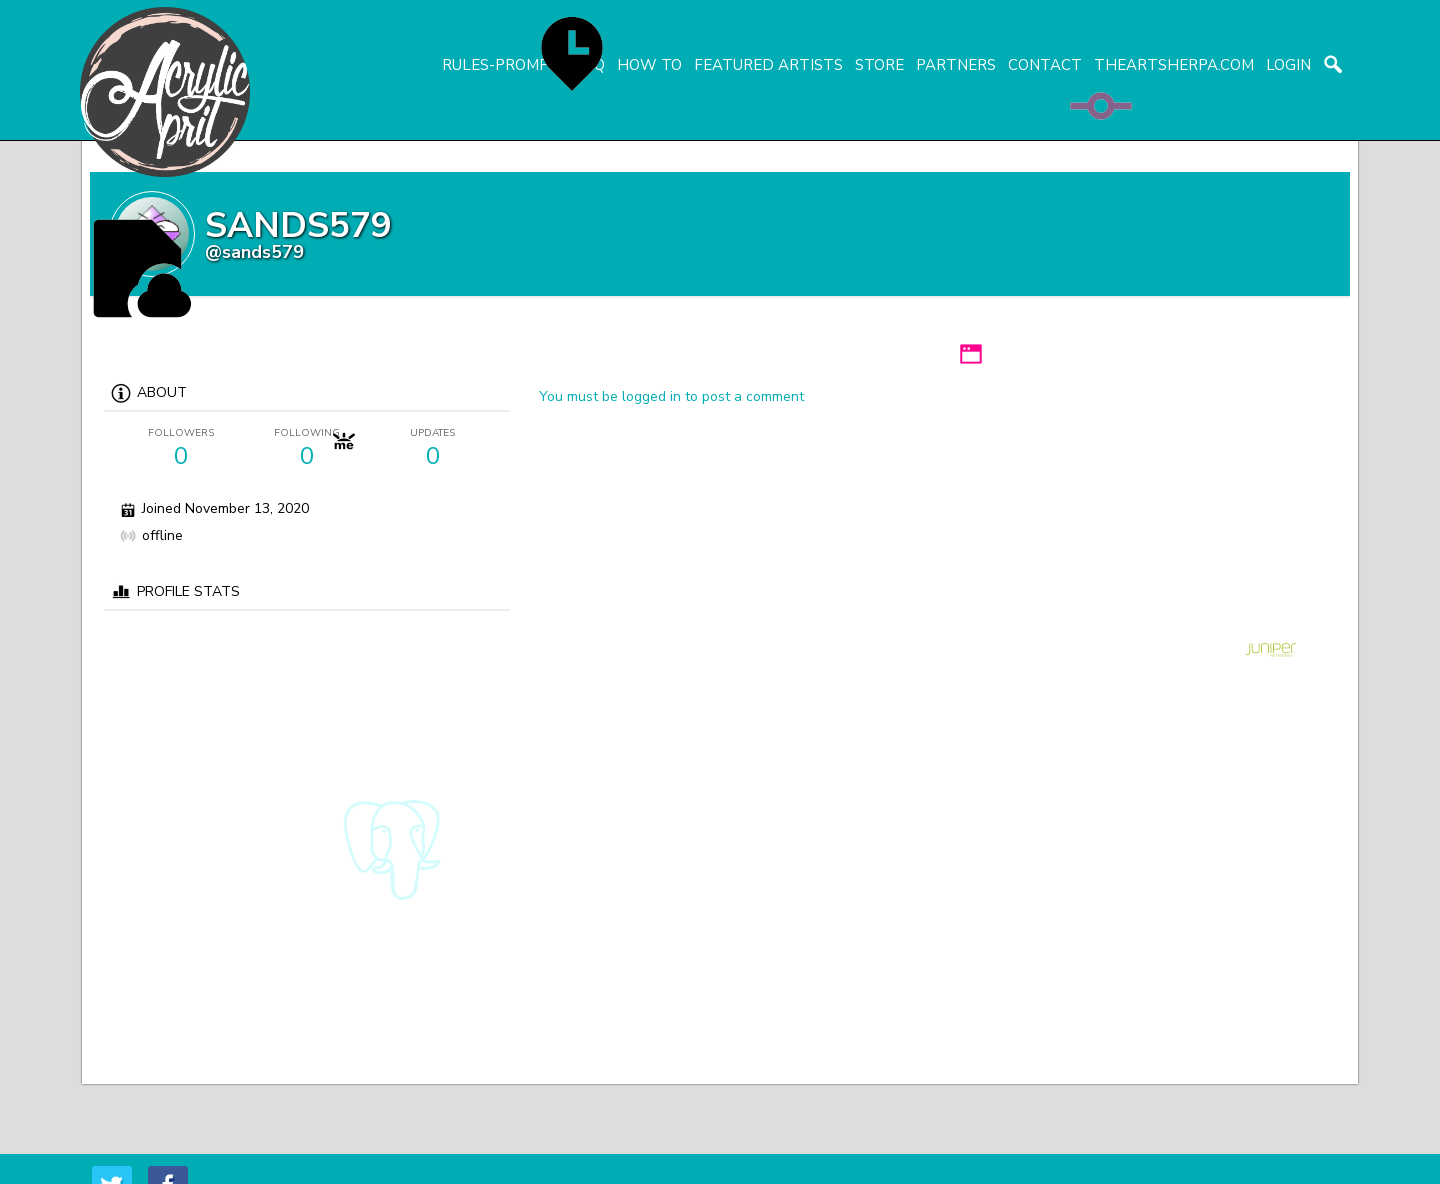  What do you see at coordinates (1271, 650) in the screenshot?
I see `juniper networks company logo` at bounding box center [1271, 650].